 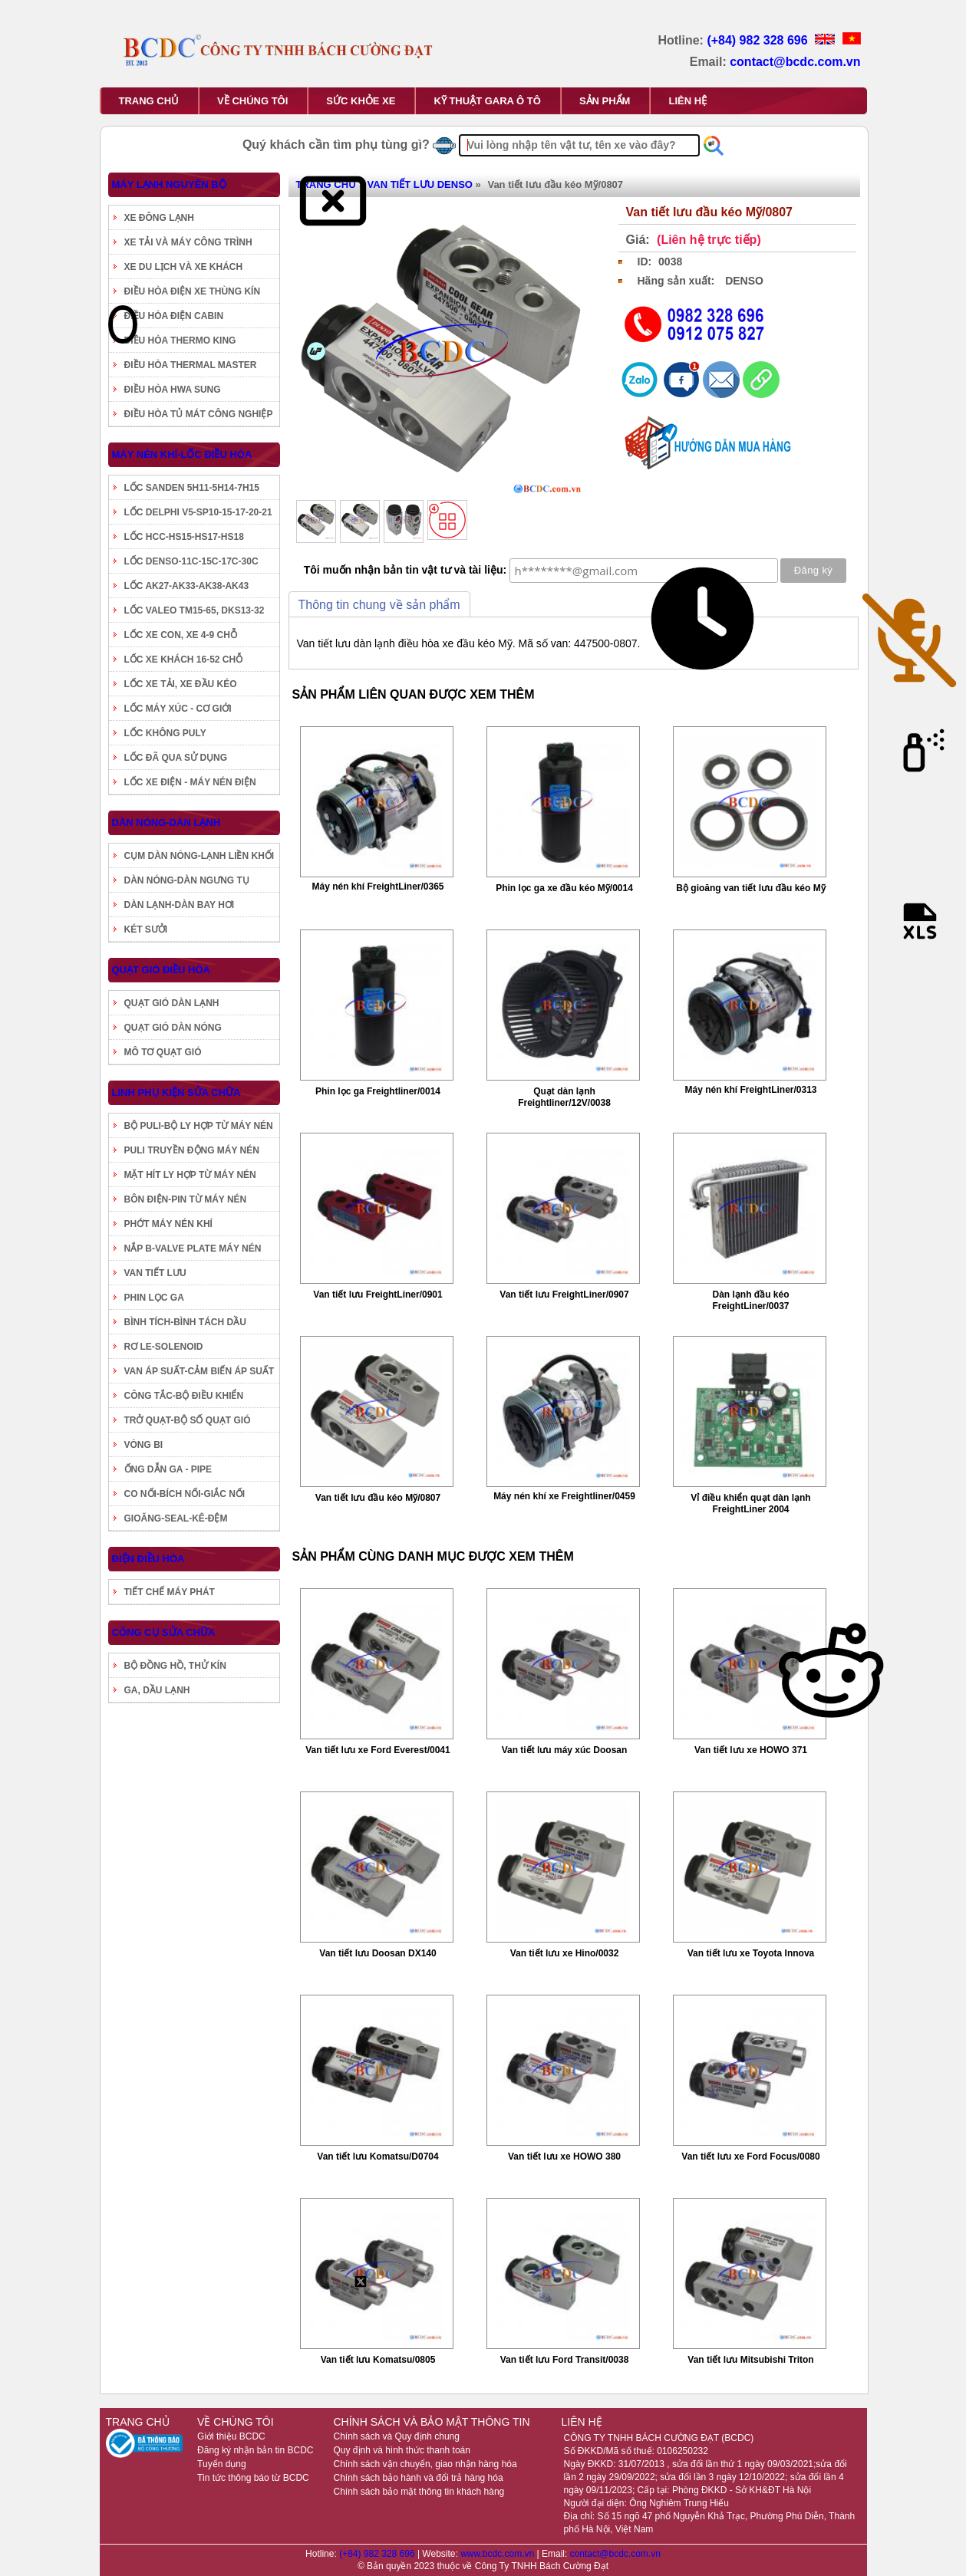 What do you see at coordinates (316, 351) in the screenshot?
I see `wpressr logo` at bounding box center [316, 351].